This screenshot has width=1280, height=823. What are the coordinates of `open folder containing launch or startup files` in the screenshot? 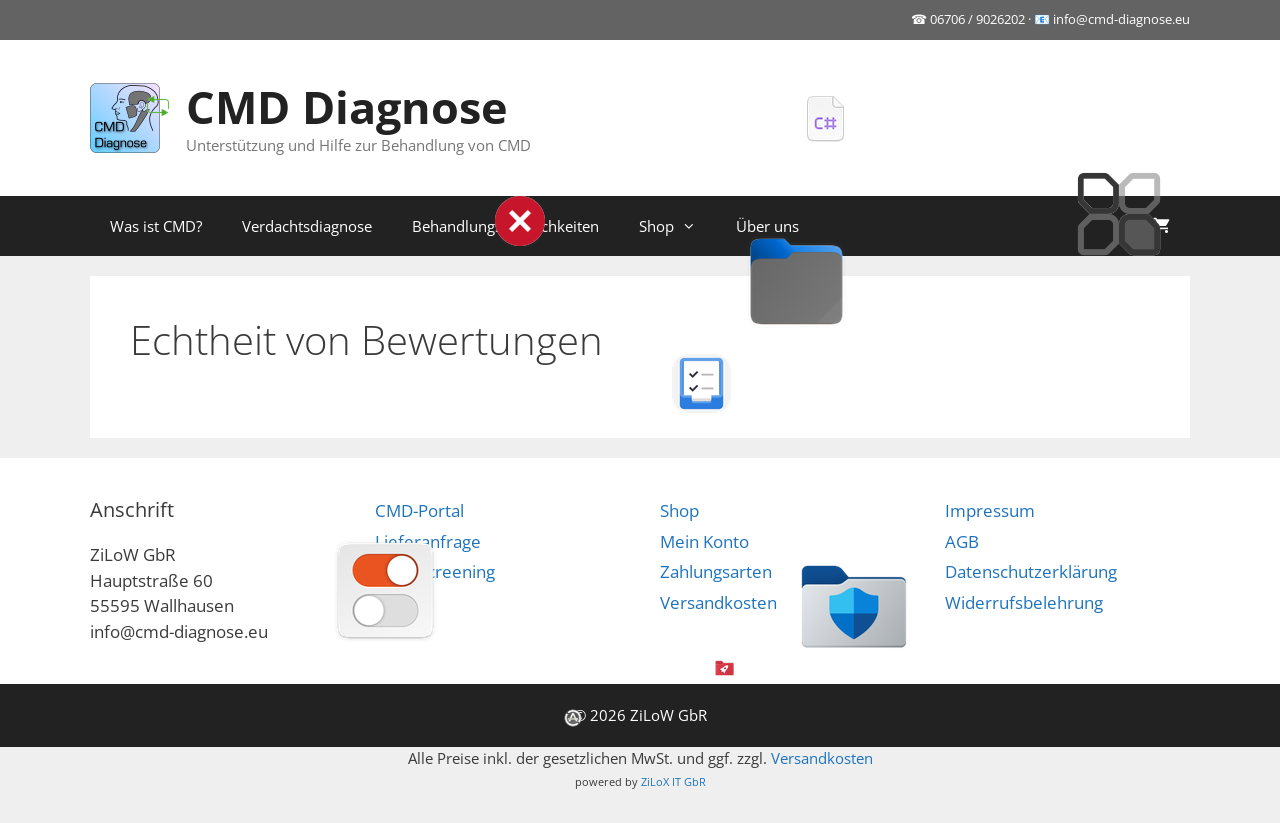 It's located at (724, 668).